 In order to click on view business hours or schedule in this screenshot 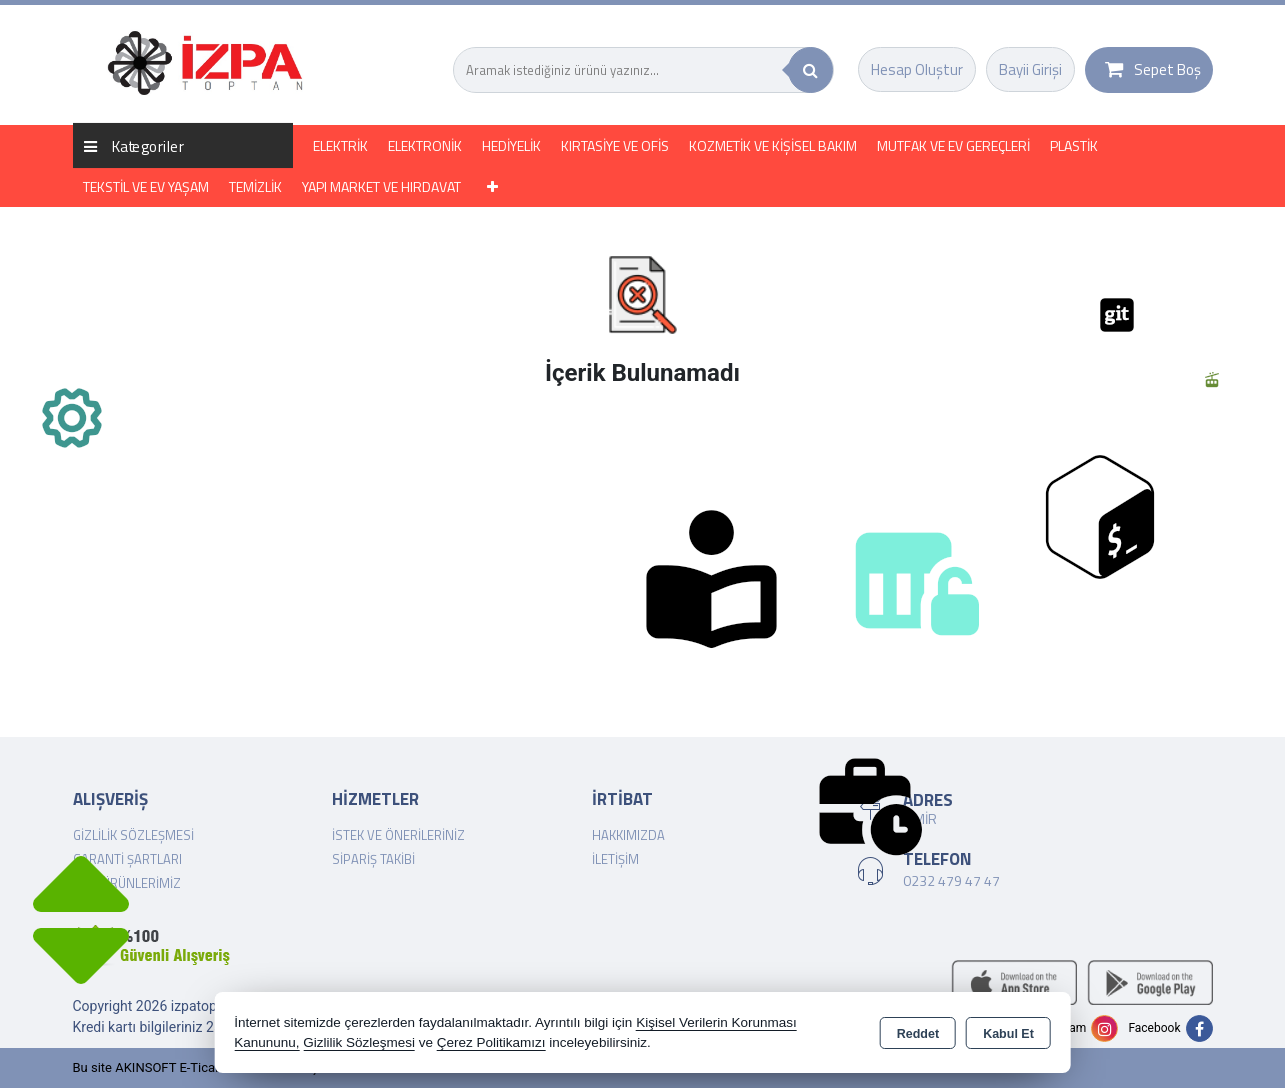, I will do `click(865, 804)`.